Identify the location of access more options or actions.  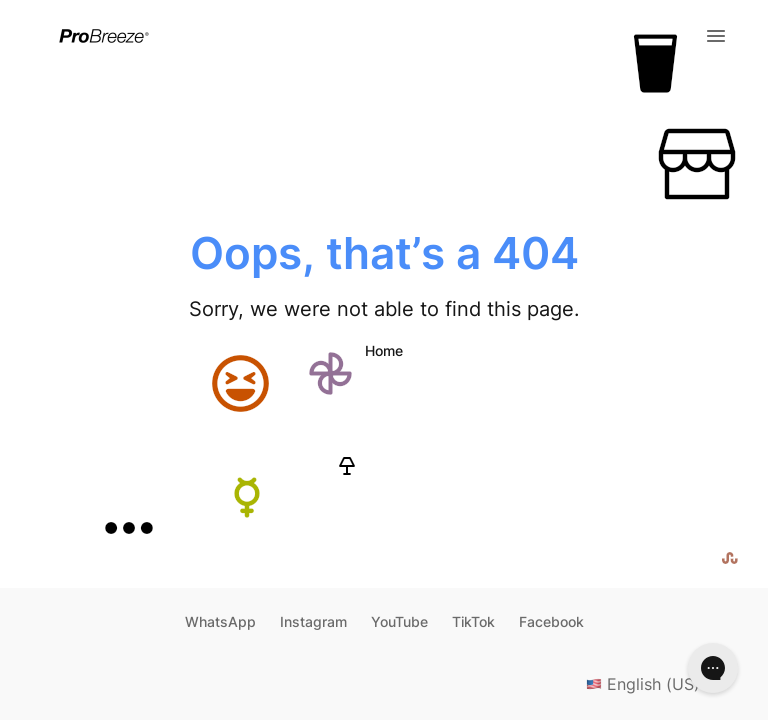
(129, 528).